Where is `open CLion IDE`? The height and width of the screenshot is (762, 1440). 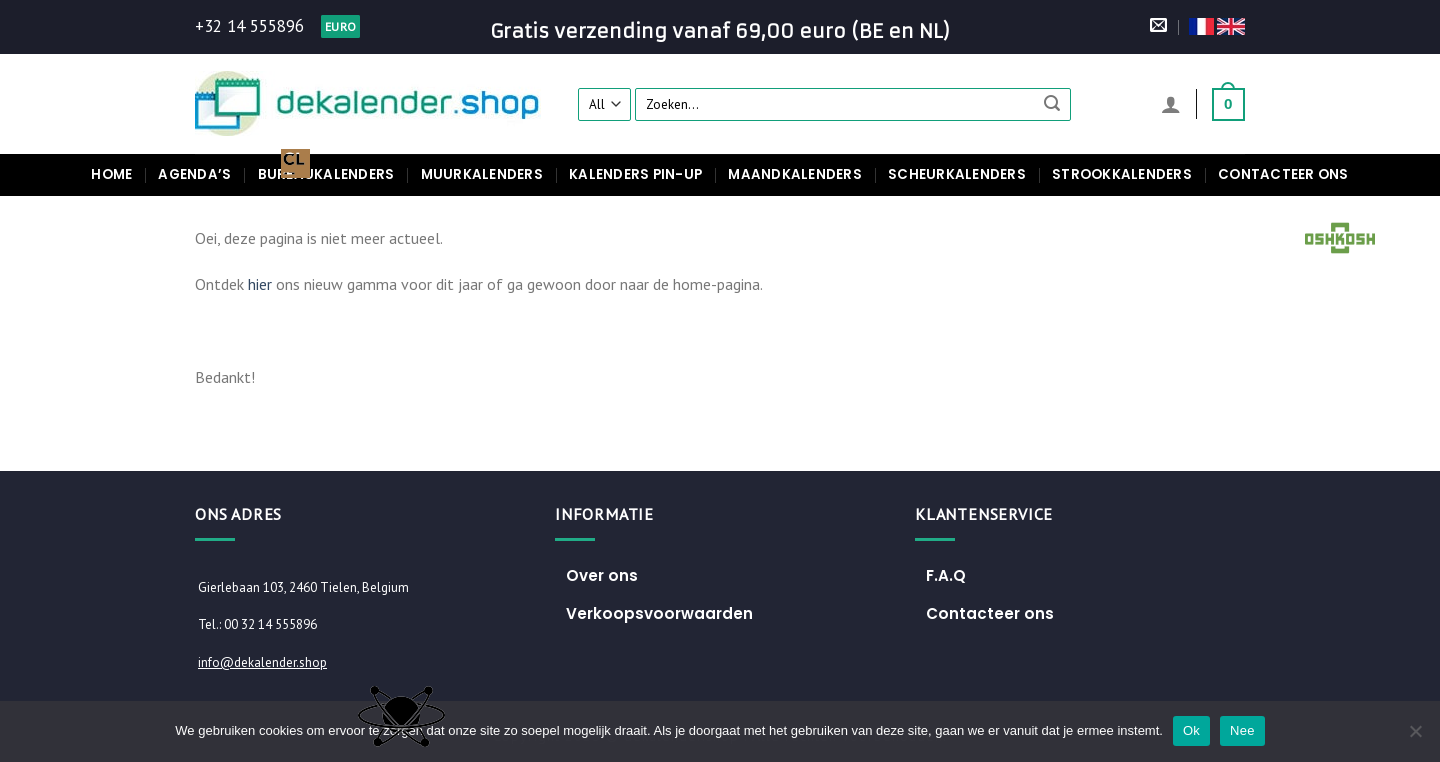
open CLion IDE is located at coordinates (295, 163).